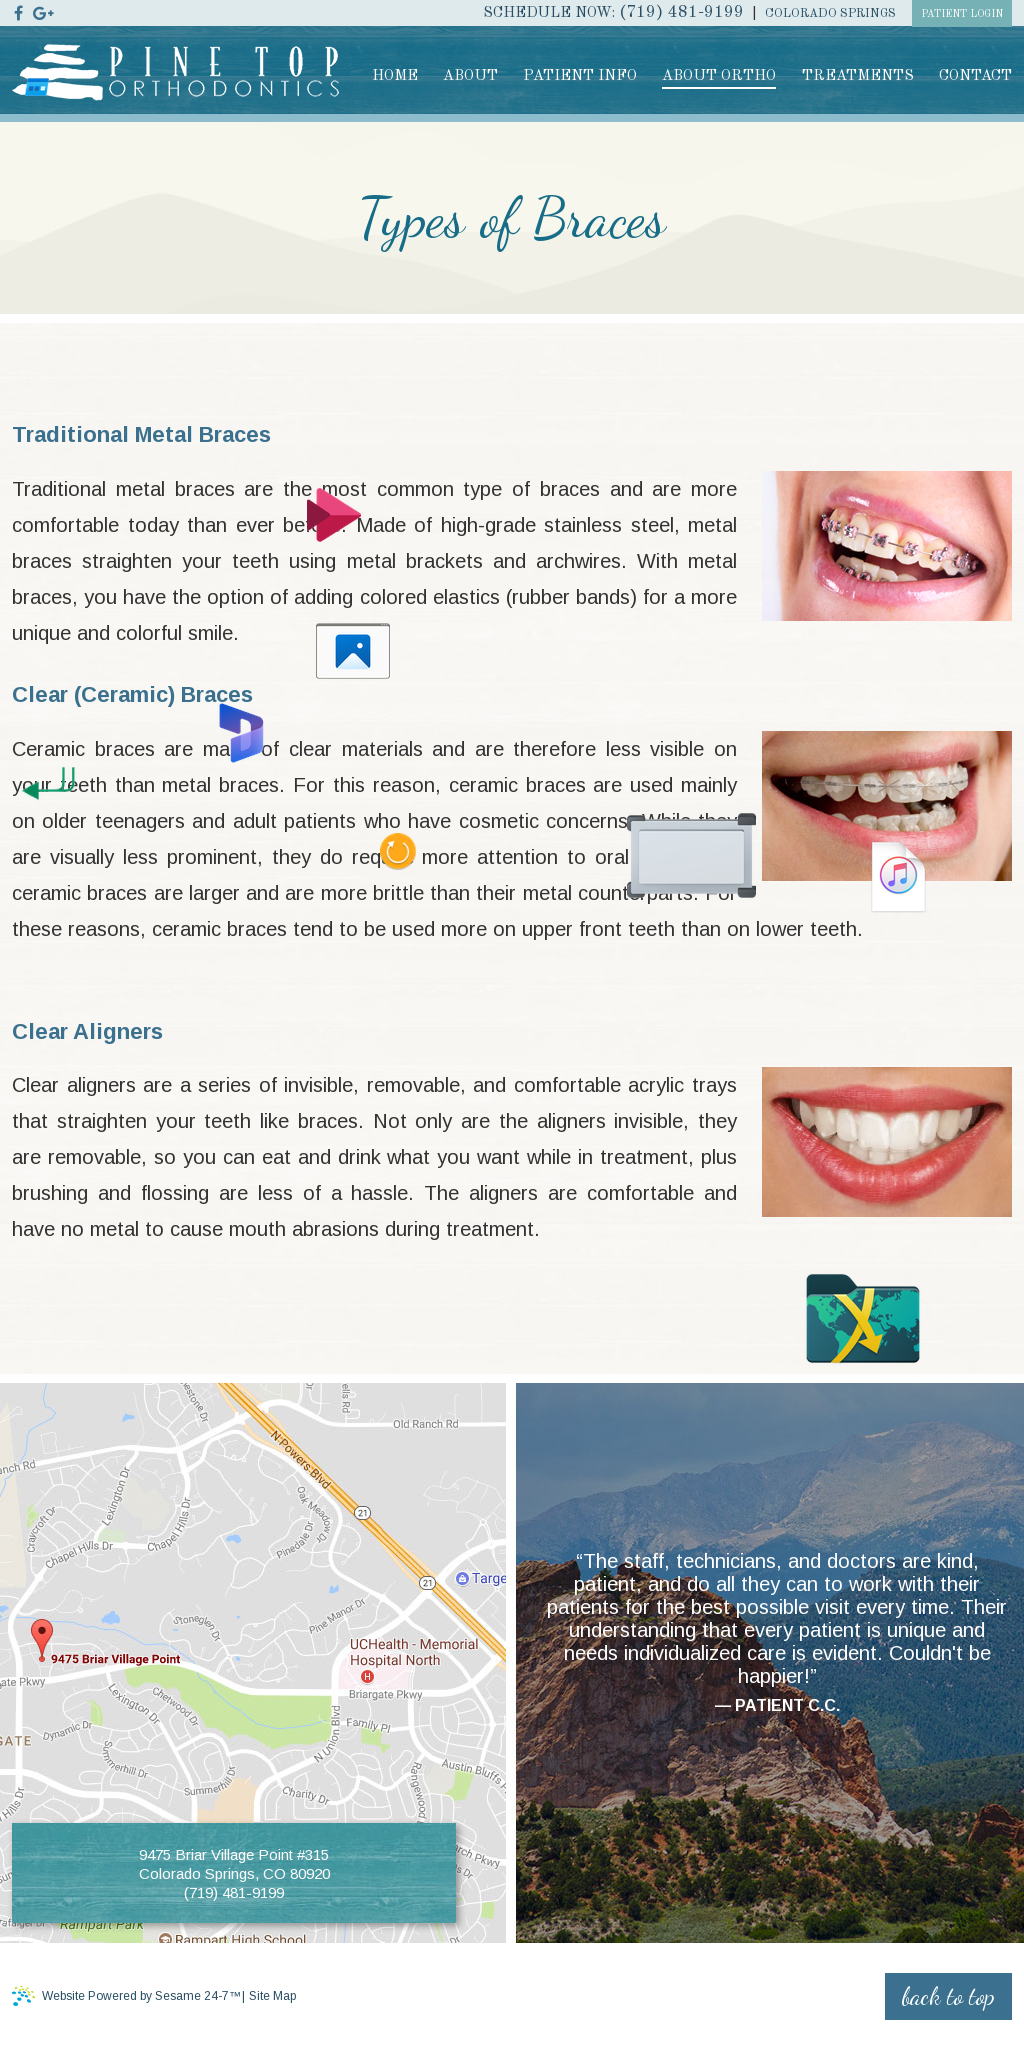  I want to click on open an iTunes-related file or document, so click(898, 878).